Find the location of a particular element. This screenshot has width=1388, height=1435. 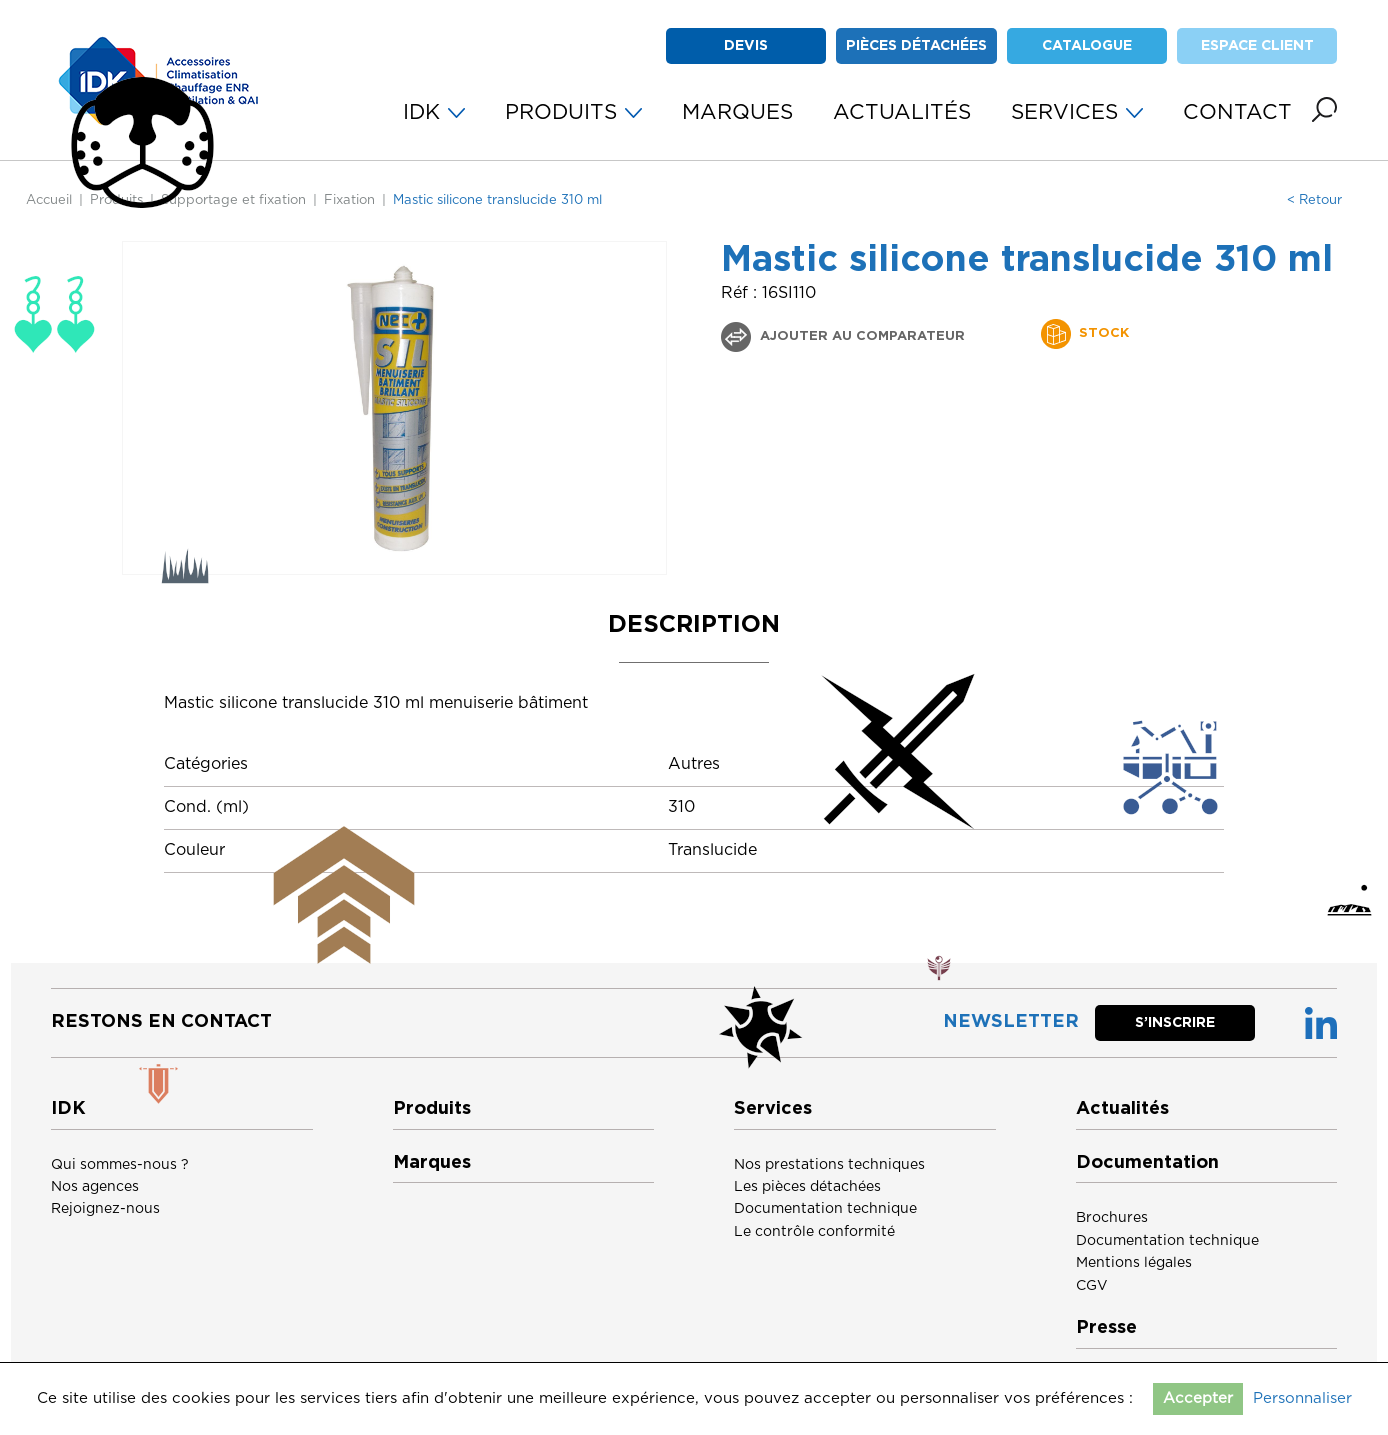

select a royal or mythical staff weapon is located at coordinates (939, 968).